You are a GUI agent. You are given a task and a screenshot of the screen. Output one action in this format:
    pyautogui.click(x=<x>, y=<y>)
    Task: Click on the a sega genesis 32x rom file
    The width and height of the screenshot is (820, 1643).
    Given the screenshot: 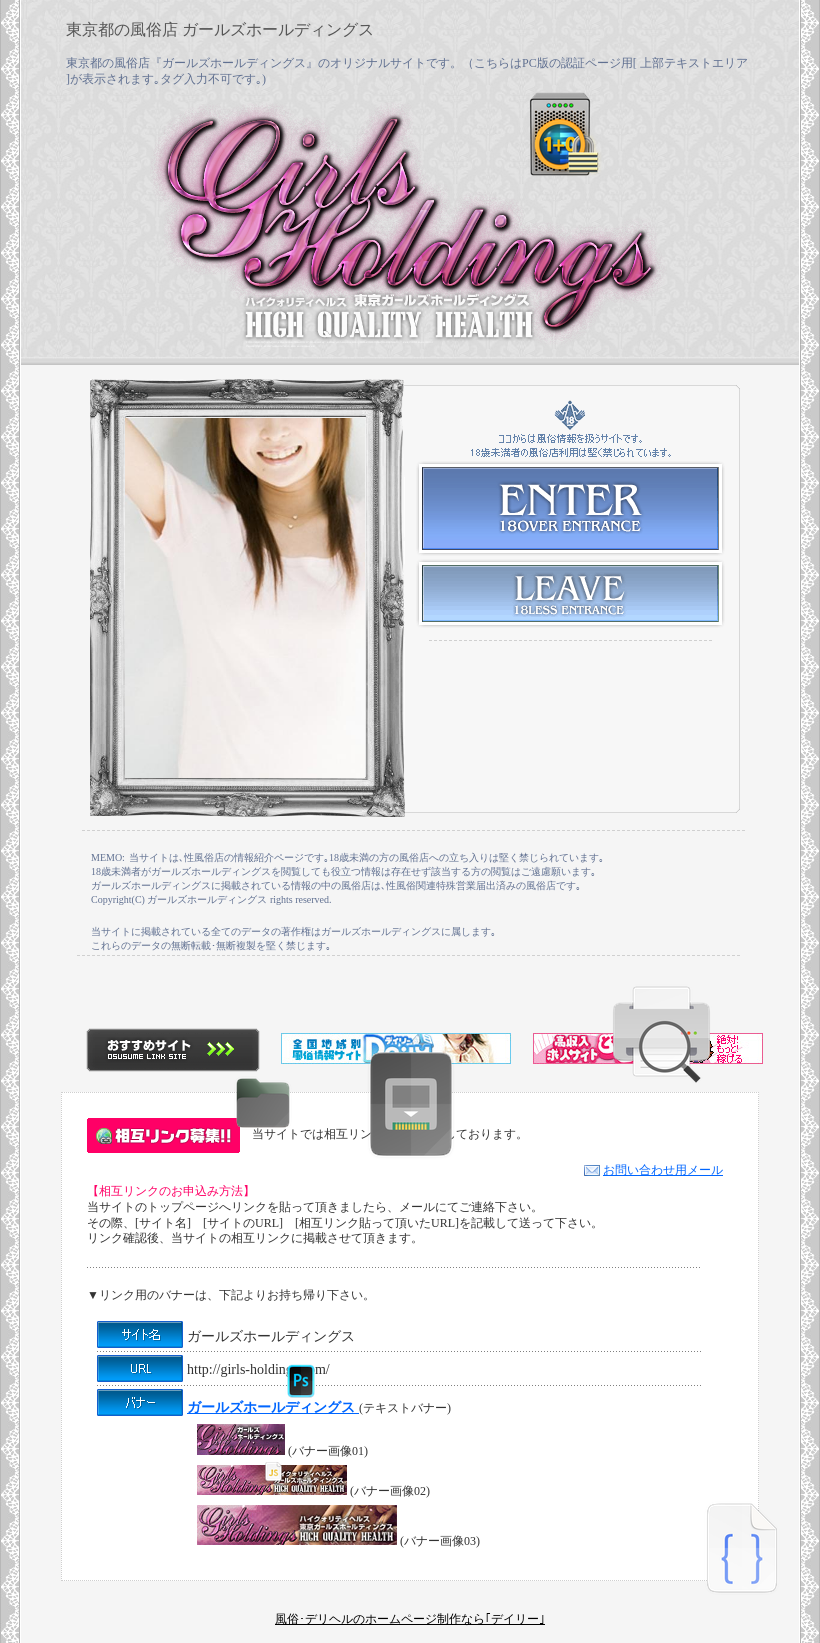 What is the action you would take?
    pyautogui.click(x=411, y=1104)
    